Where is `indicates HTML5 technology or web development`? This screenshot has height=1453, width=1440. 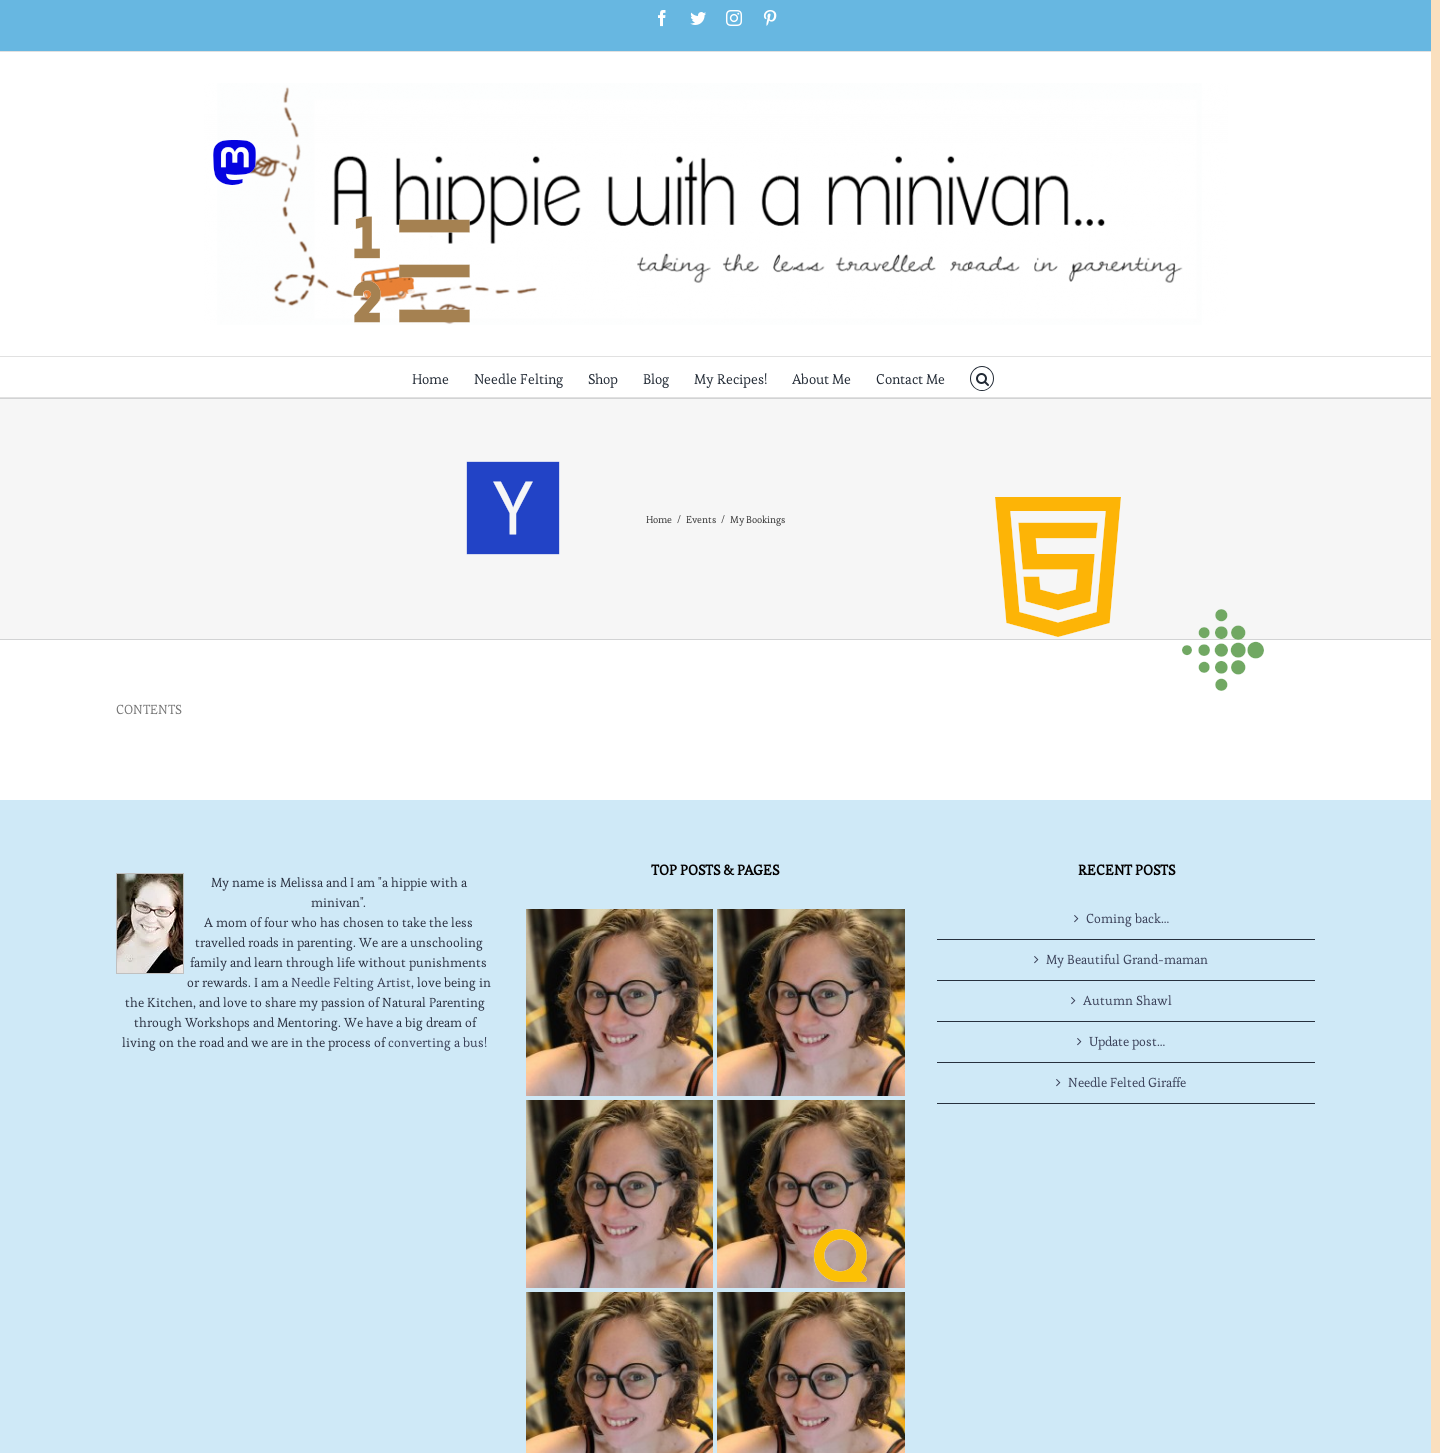
indicates HTML5 technology or web development is located at coordinates (1058, 567).